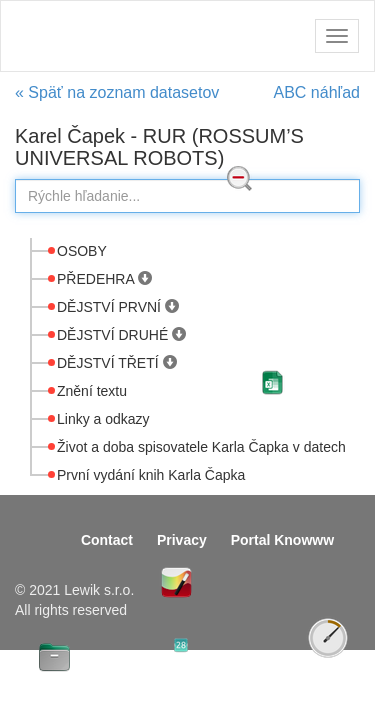  Describe the element at coordinates (272, 382) in the screenshot. I see `indicates a microsoft excel spreadsheet file` at that location.